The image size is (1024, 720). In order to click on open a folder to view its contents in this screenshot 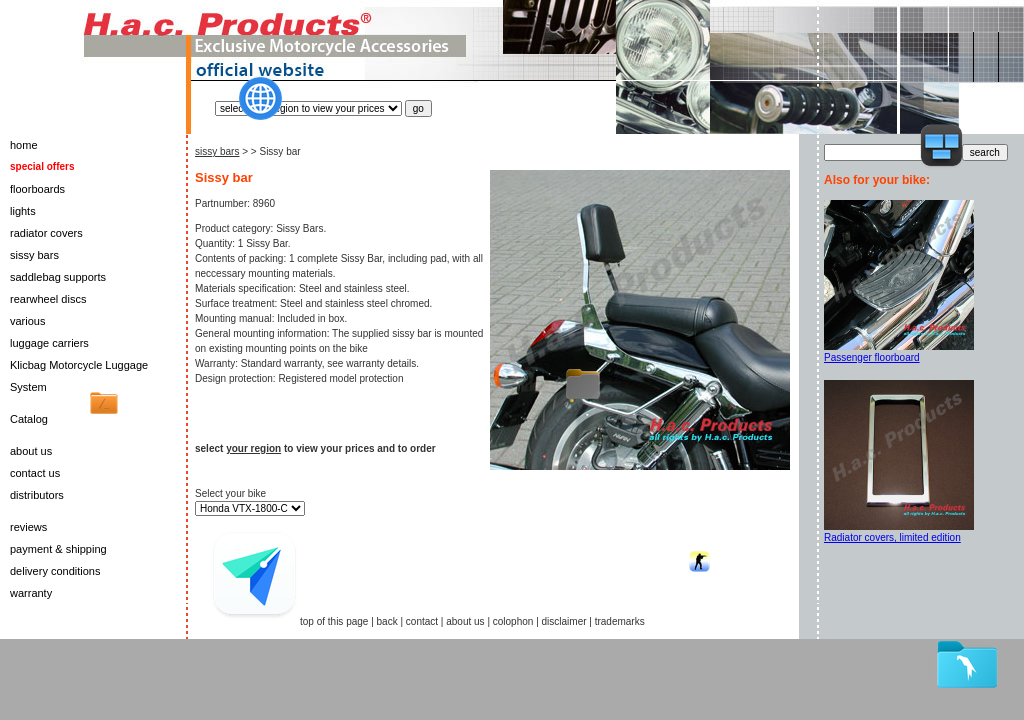, I will do `click(583, 384)`.